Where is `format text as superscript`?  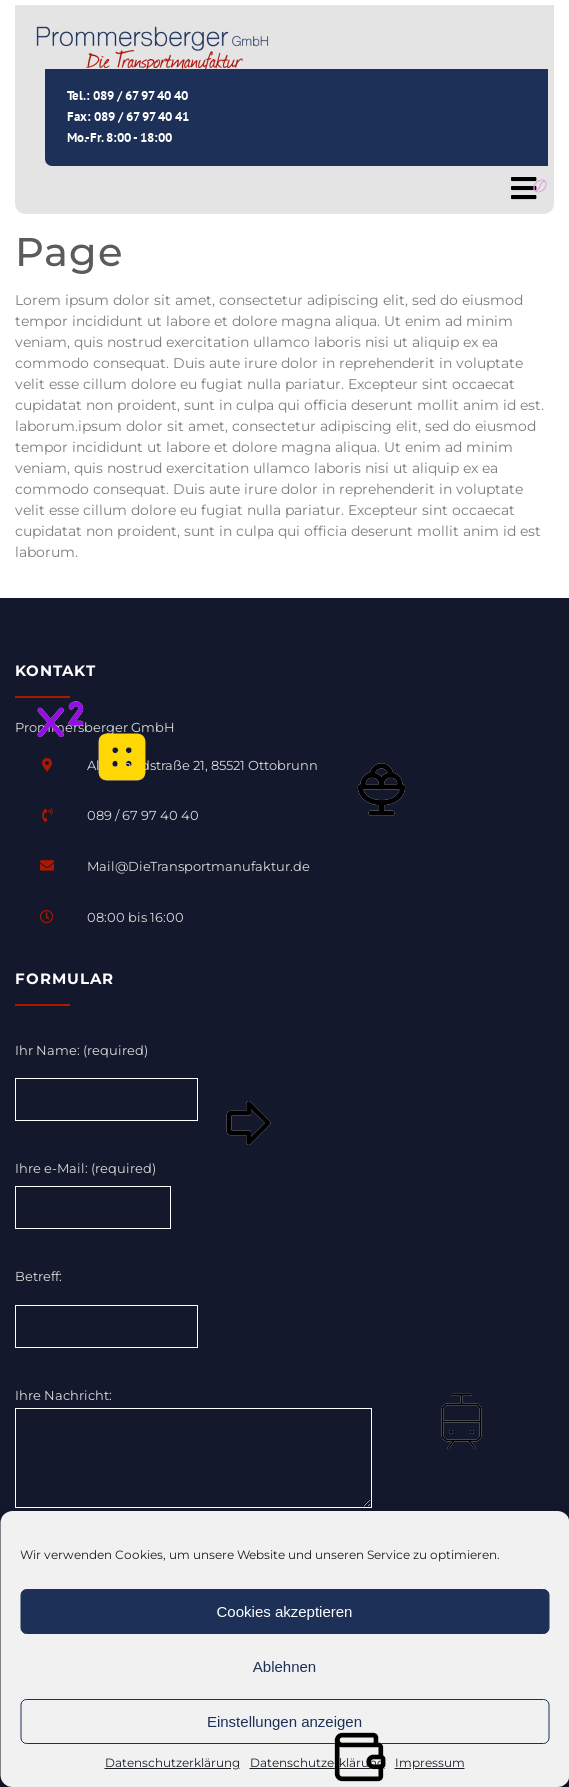 format text as superscript is located at coordinates (58, 720).